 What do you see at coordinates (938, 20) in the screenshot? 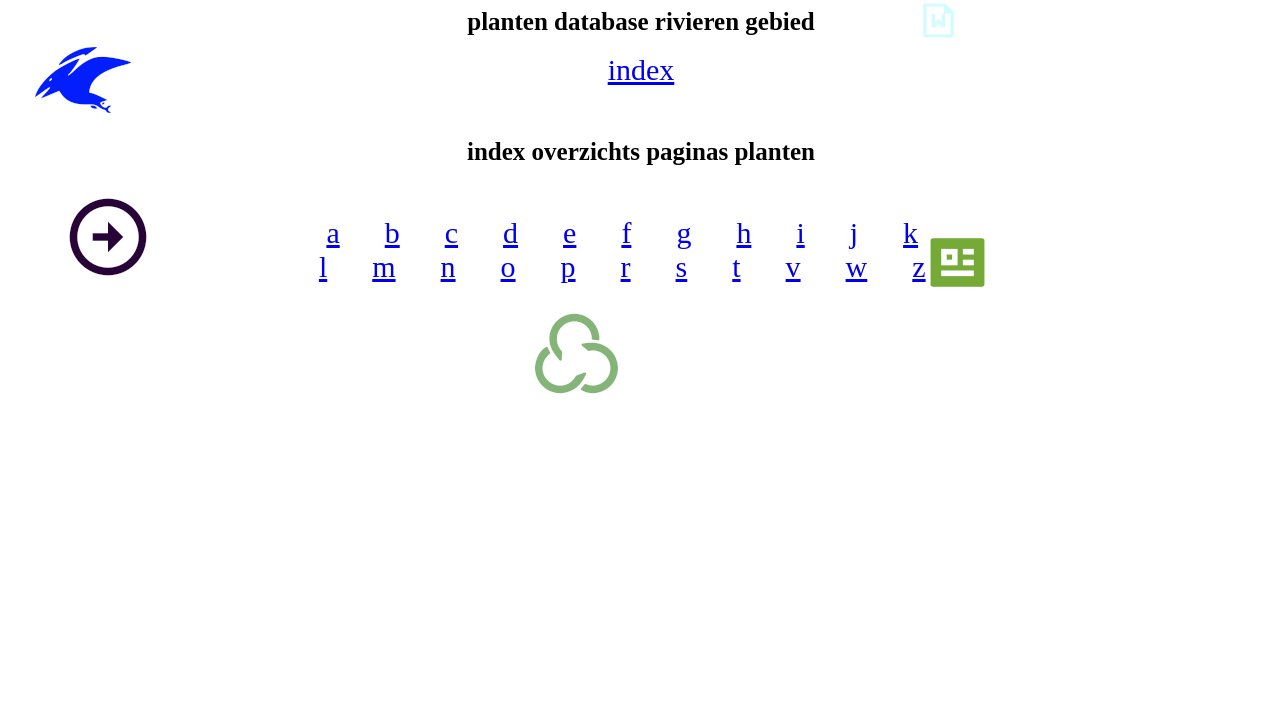
I see `open a Microsoft Word document` at bounding box center [938, 20].